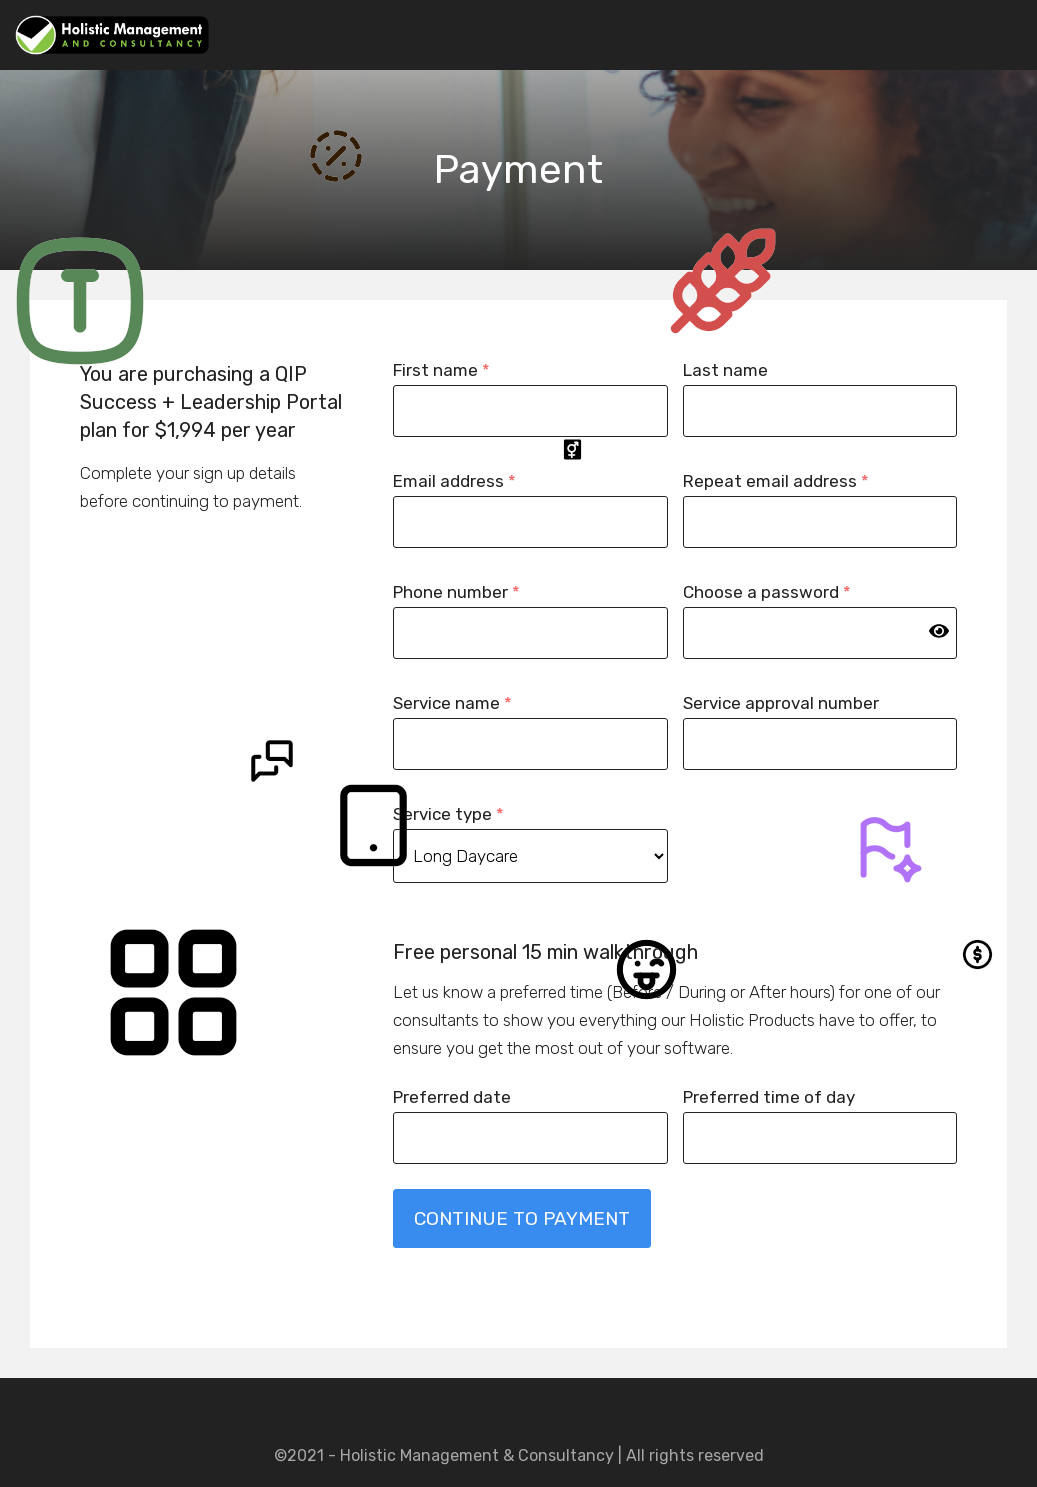 The image size is (1037, 1487). Describe the element at coordinates (885, 846) in the screenshot. I see `flag content for AI review or processing` at that location.